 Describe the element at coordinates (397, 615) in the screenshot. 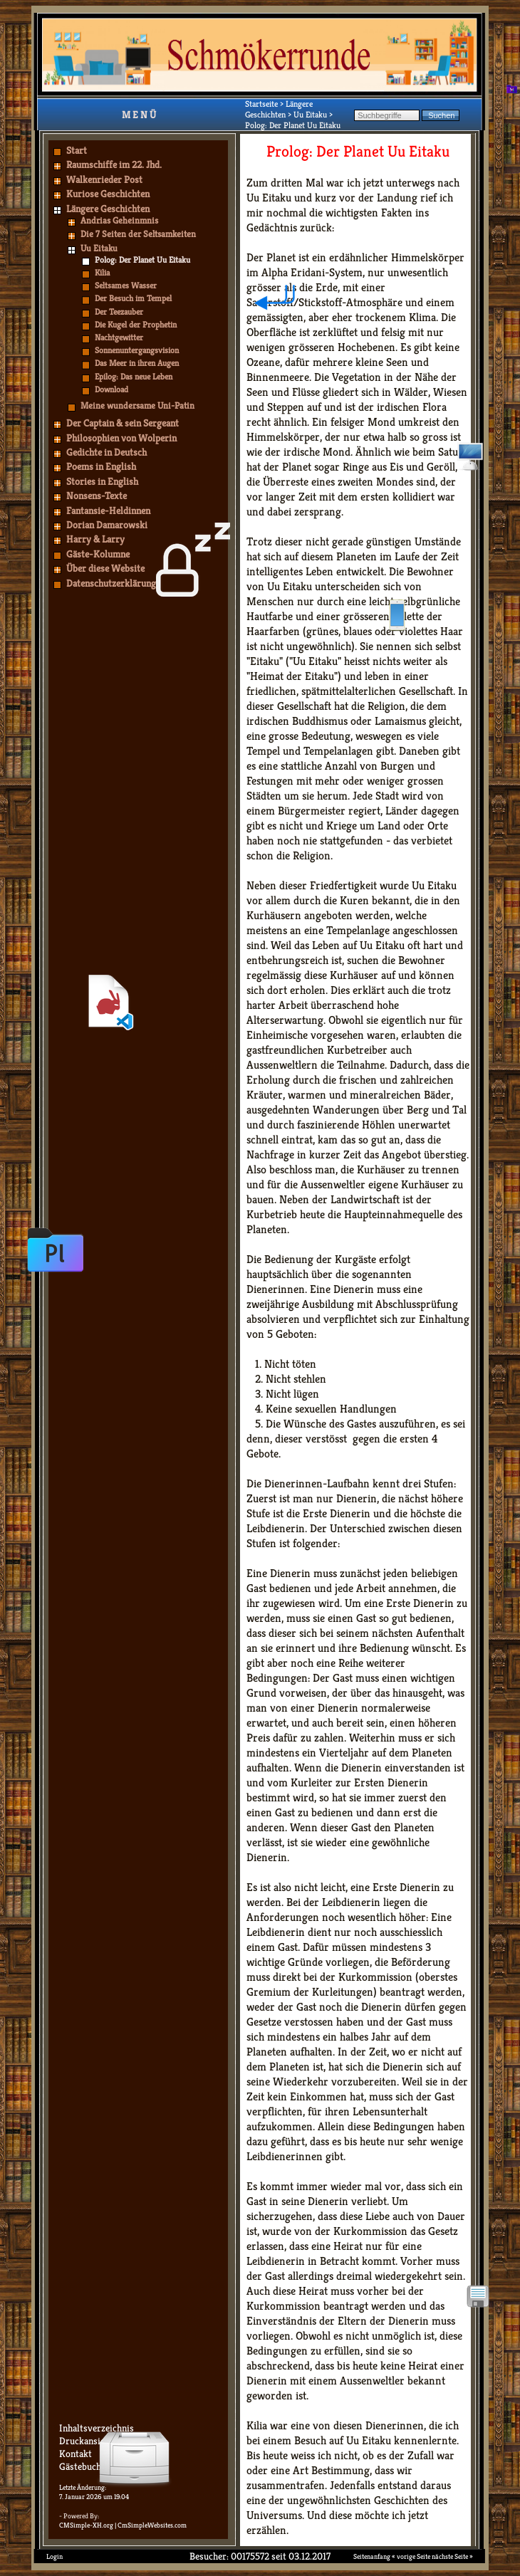

I see `iPod Touch device connected to your computer` at that location.